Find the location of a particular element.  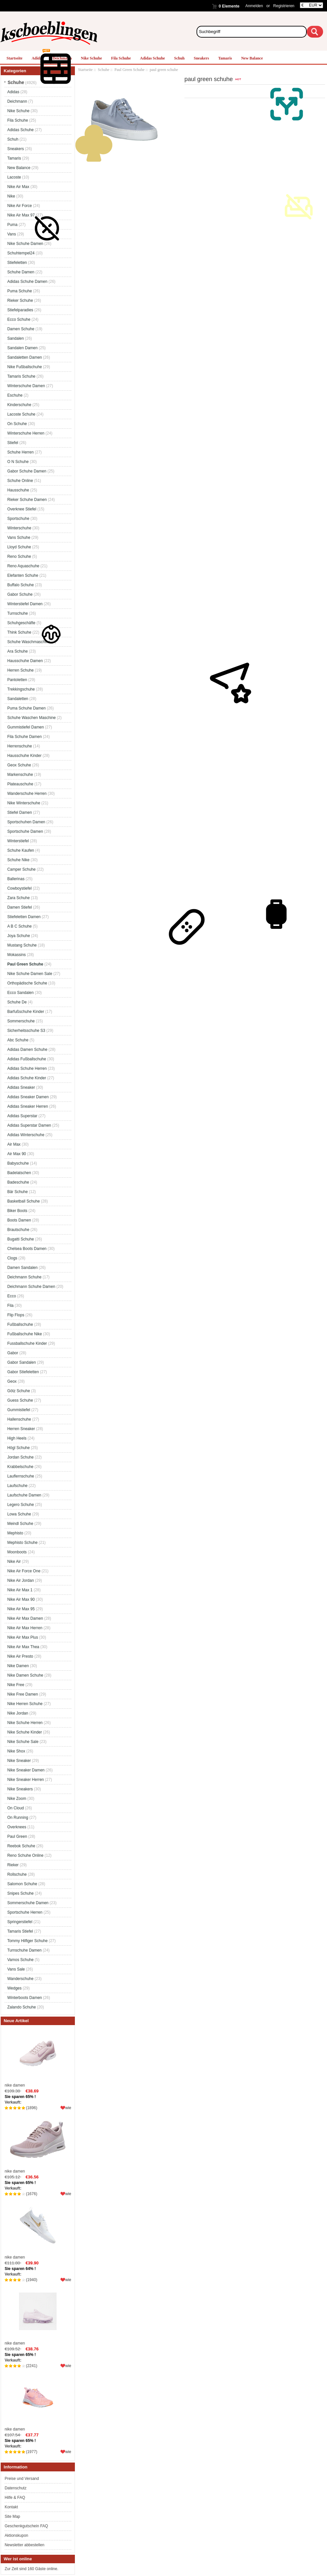

scan or capture a route is located at coordinates (286, 104).